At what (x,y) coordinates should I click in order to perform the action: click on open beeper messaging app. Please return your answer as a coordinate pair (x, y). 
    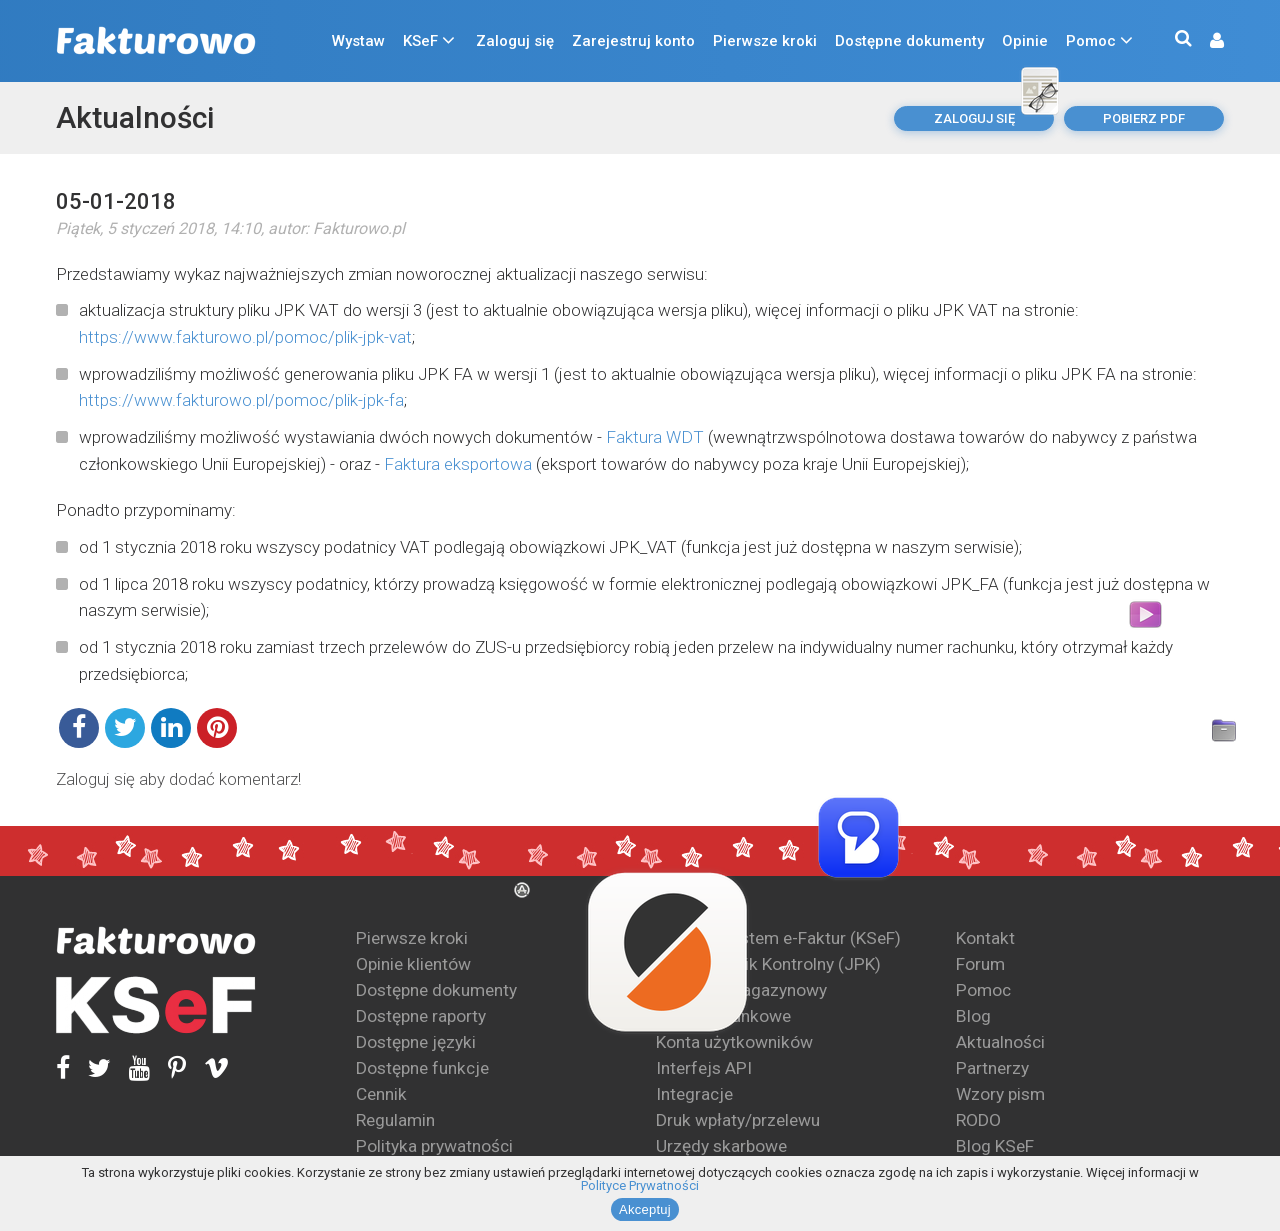
    Looking at the image, I should click on (858, 837).